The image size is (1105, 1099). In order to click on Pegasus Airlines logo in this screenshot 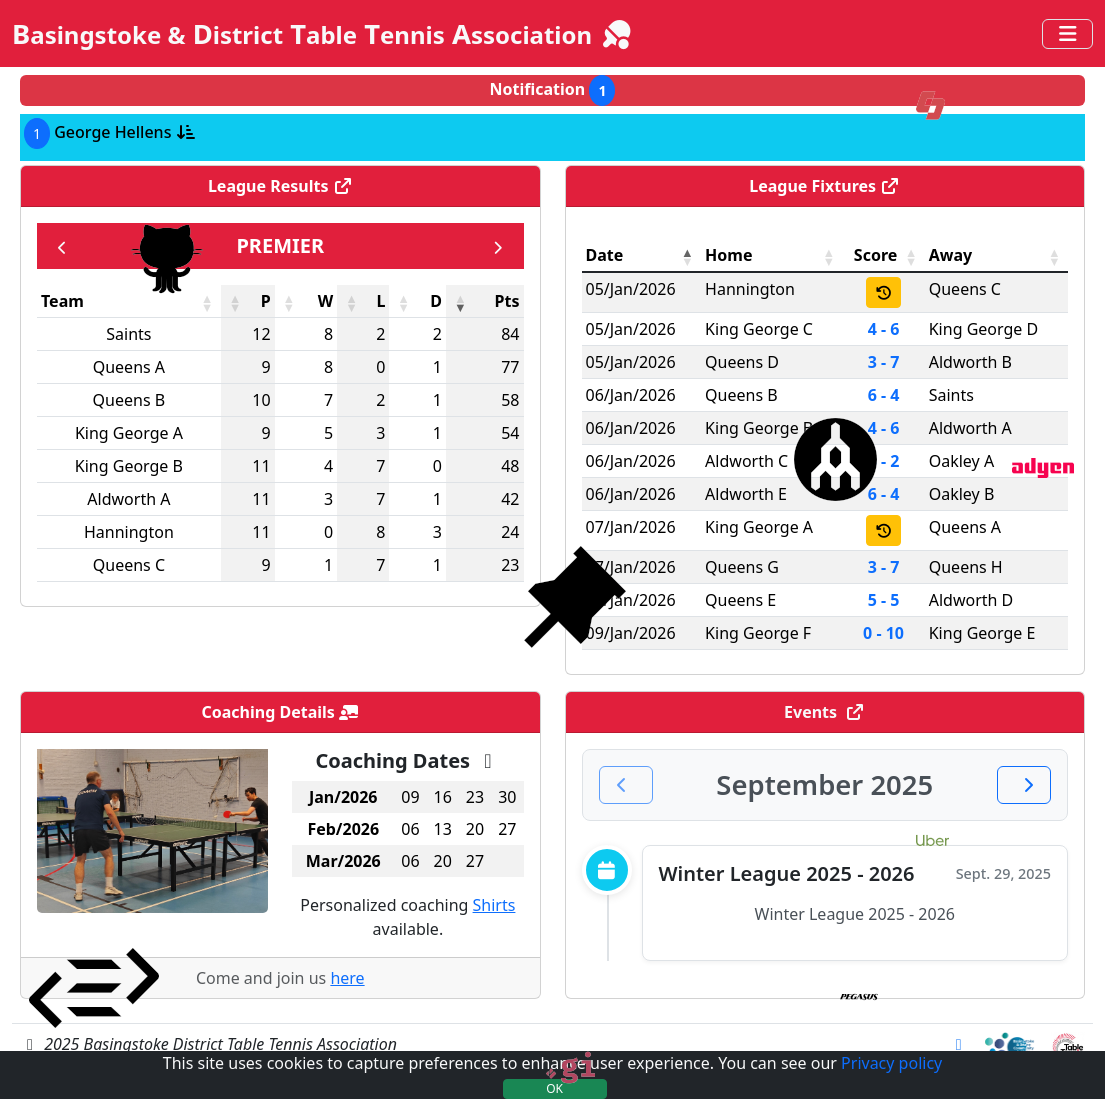, I will do `click(859, 997)`.